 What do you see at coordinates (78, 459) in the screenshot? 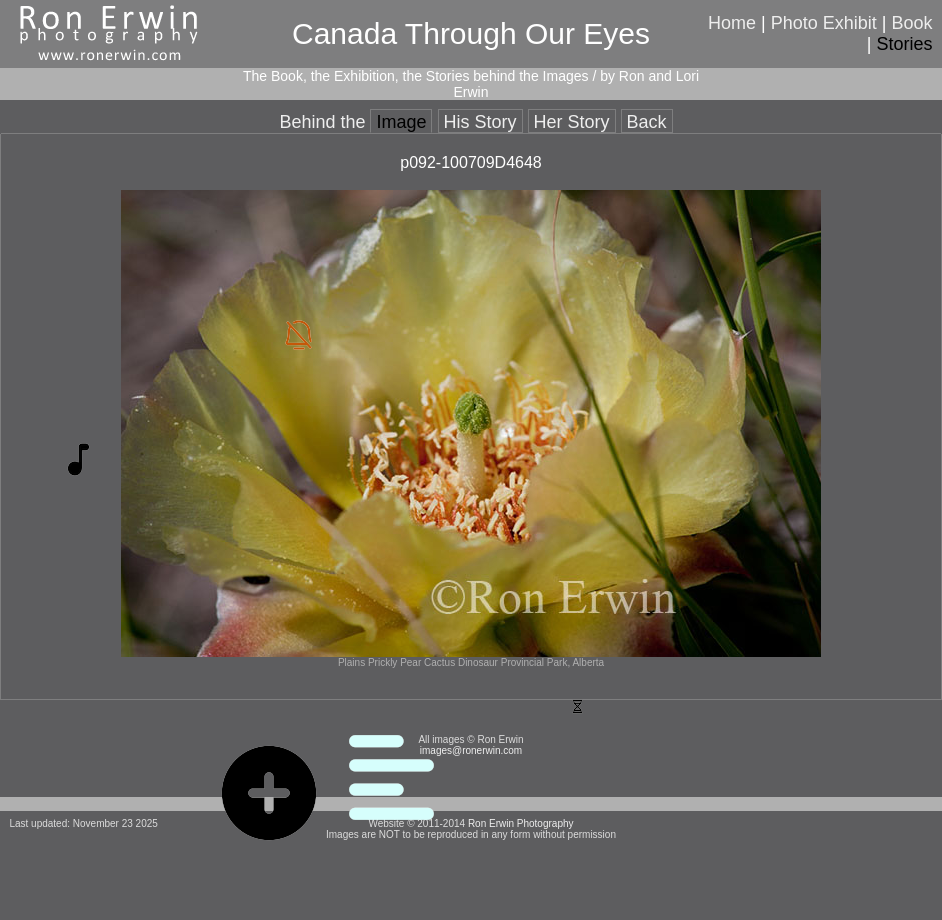
I see `play or access audio content` at bounding box center [78, 459].